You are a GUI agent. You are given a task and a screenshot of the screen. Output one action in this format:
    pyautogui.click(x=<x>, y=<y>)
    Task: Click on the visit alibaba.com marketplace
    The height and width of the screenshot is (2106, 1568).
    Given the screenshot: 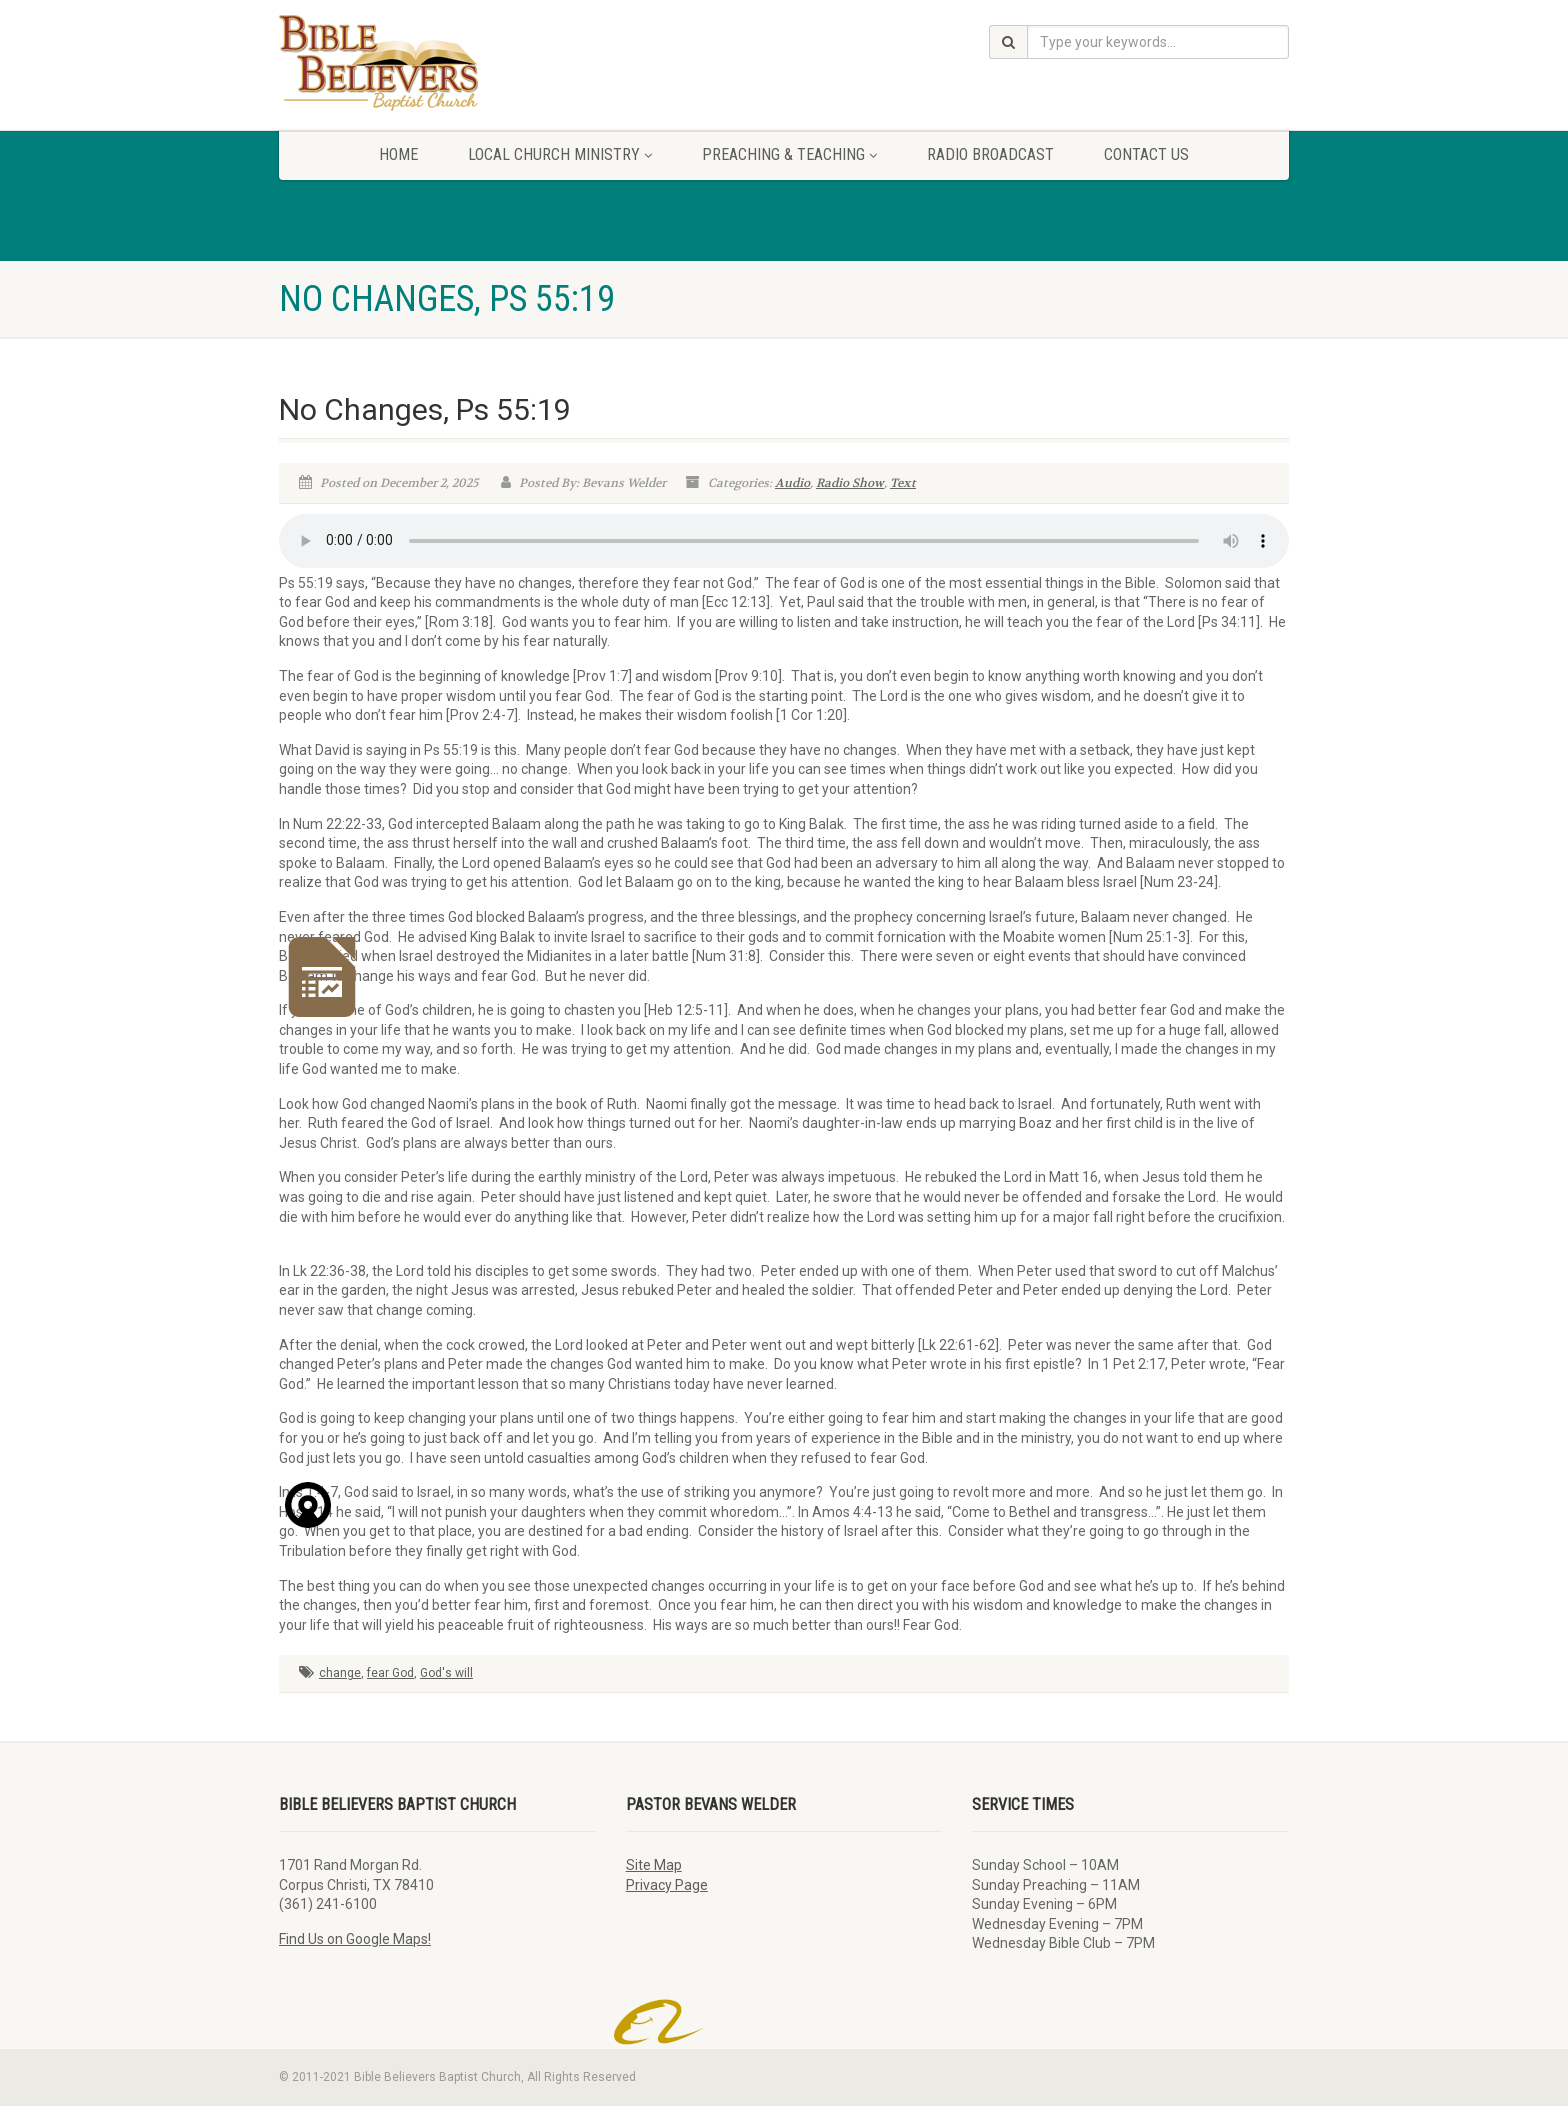 What is the action you would take?
    pyautogui.click(x=659, y=2022)
    